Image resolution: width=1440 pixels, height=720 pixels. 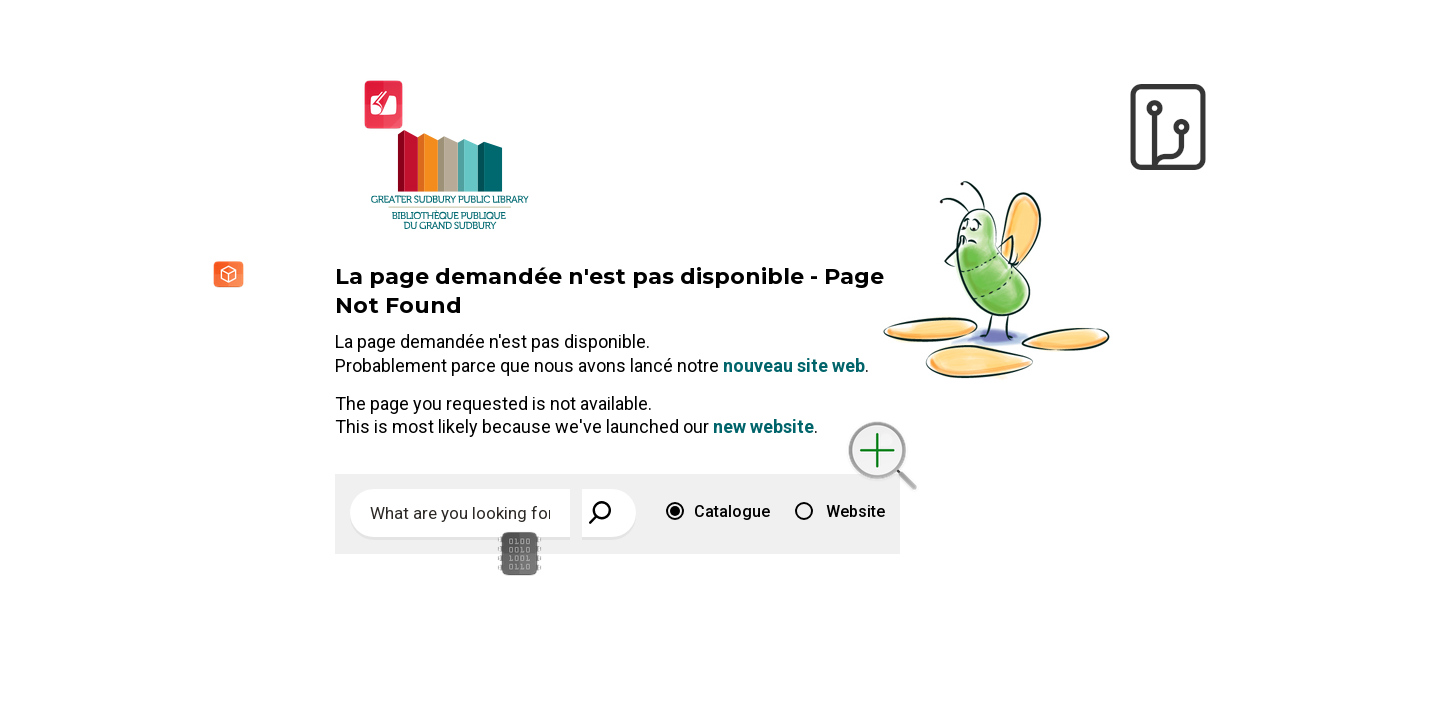 What do you see at coordinates (882, 455) in the screenshot?
I see `zoom in to view content closer` at bounding box center [882, 455].